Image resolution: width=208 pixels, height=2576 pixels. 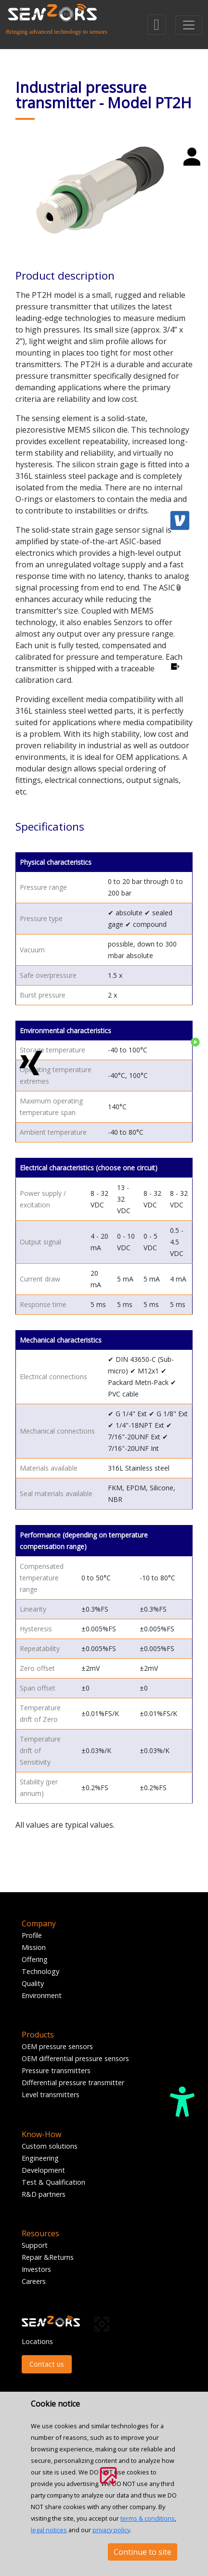 What do you see at coordinates (108, 2475) in the screenshot?
I see `download image` at bounding box center [108, 2475].